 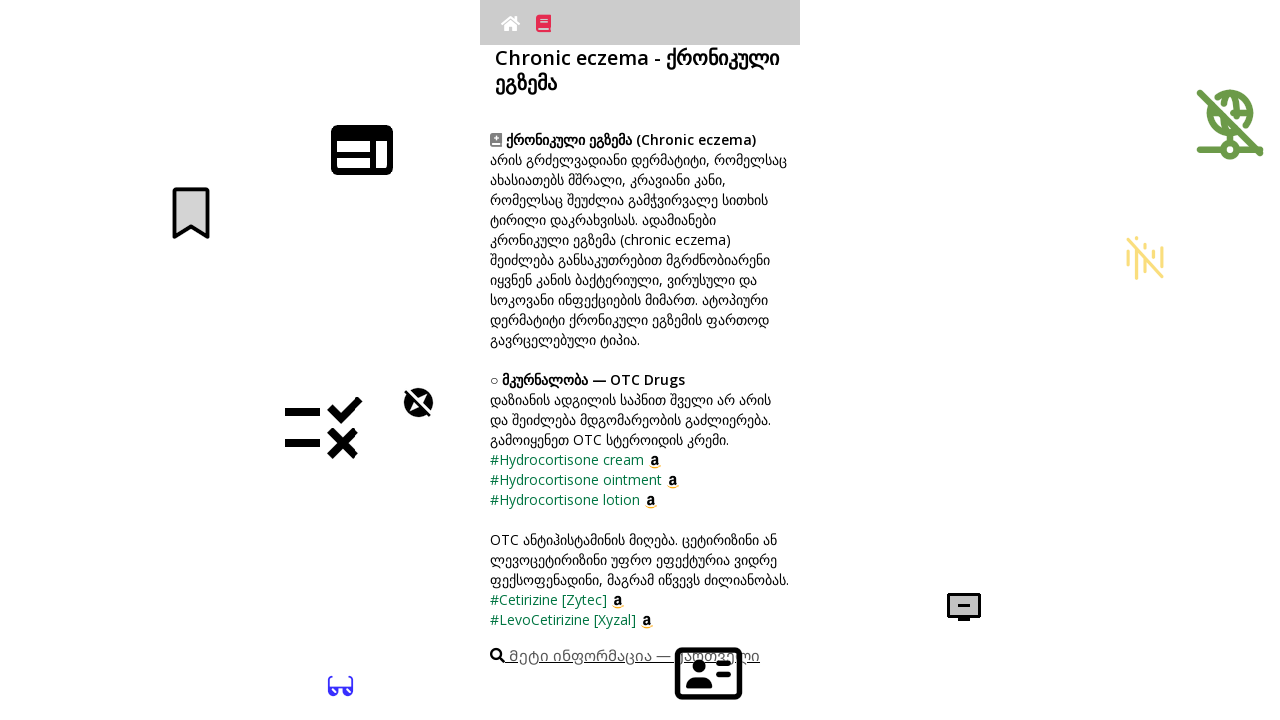 What do you see at coordinates (191, 212) in the screenshot?
I see `save this item to your bookmarks` at bounding box center [191, 212].